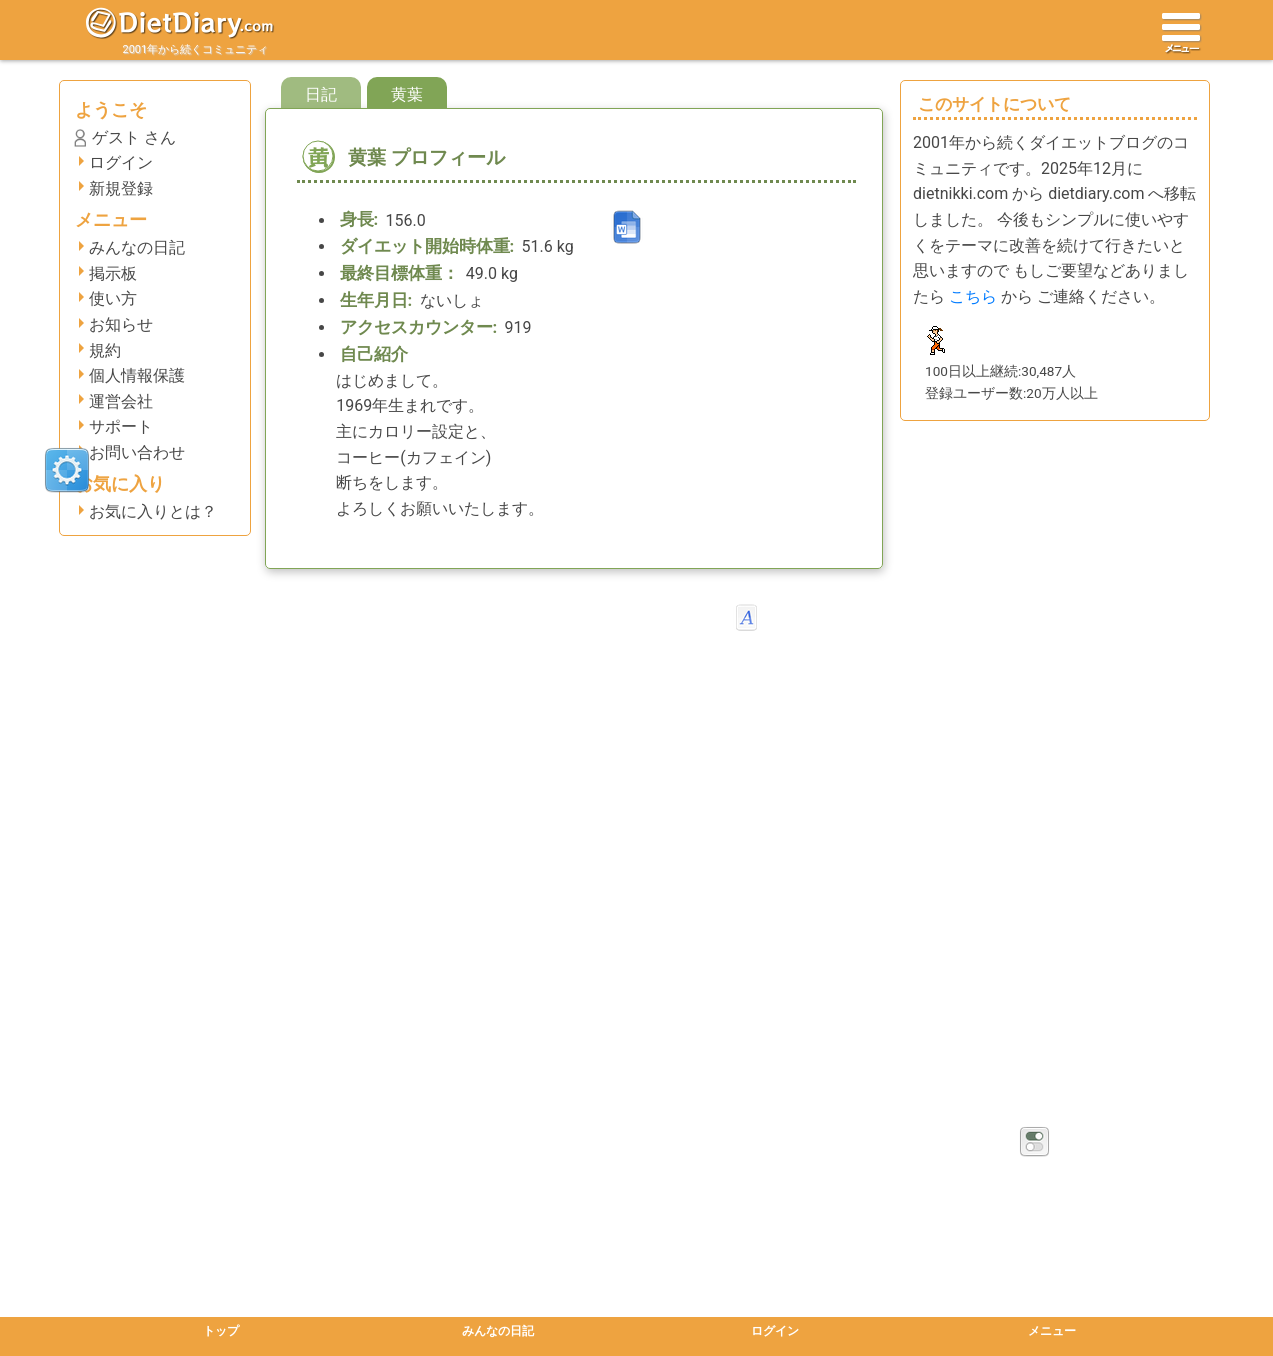  I want to click on ms-dos executable file type indicator, so click(67, 470).